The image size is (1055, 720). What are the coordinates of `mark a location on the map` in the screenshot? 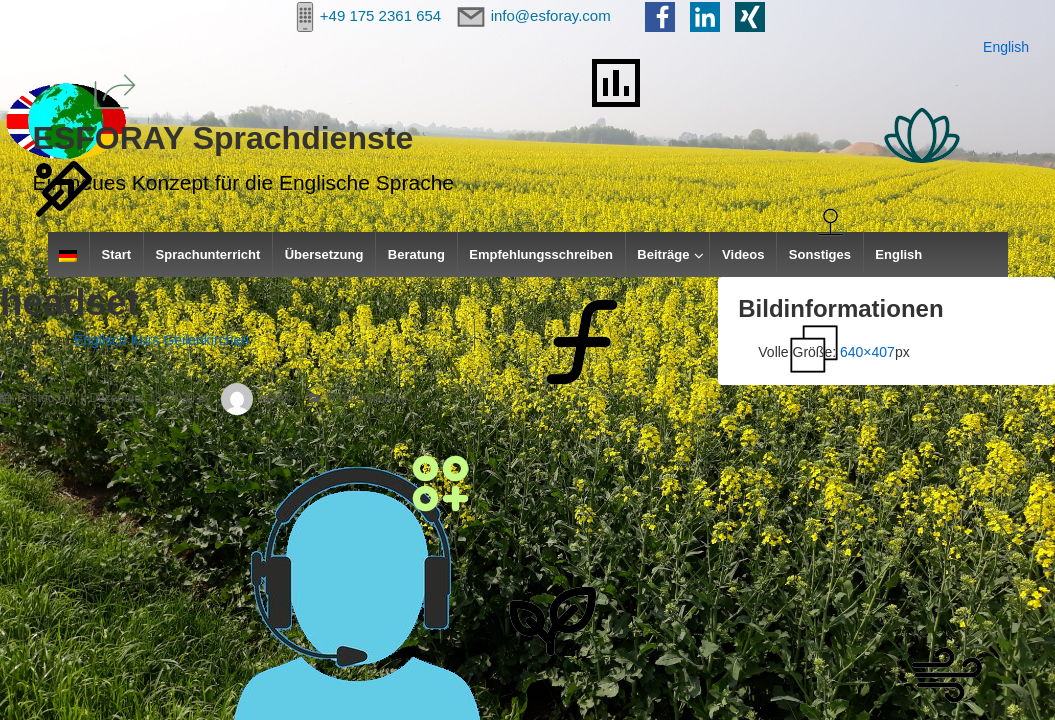 It's located at (830, 222).